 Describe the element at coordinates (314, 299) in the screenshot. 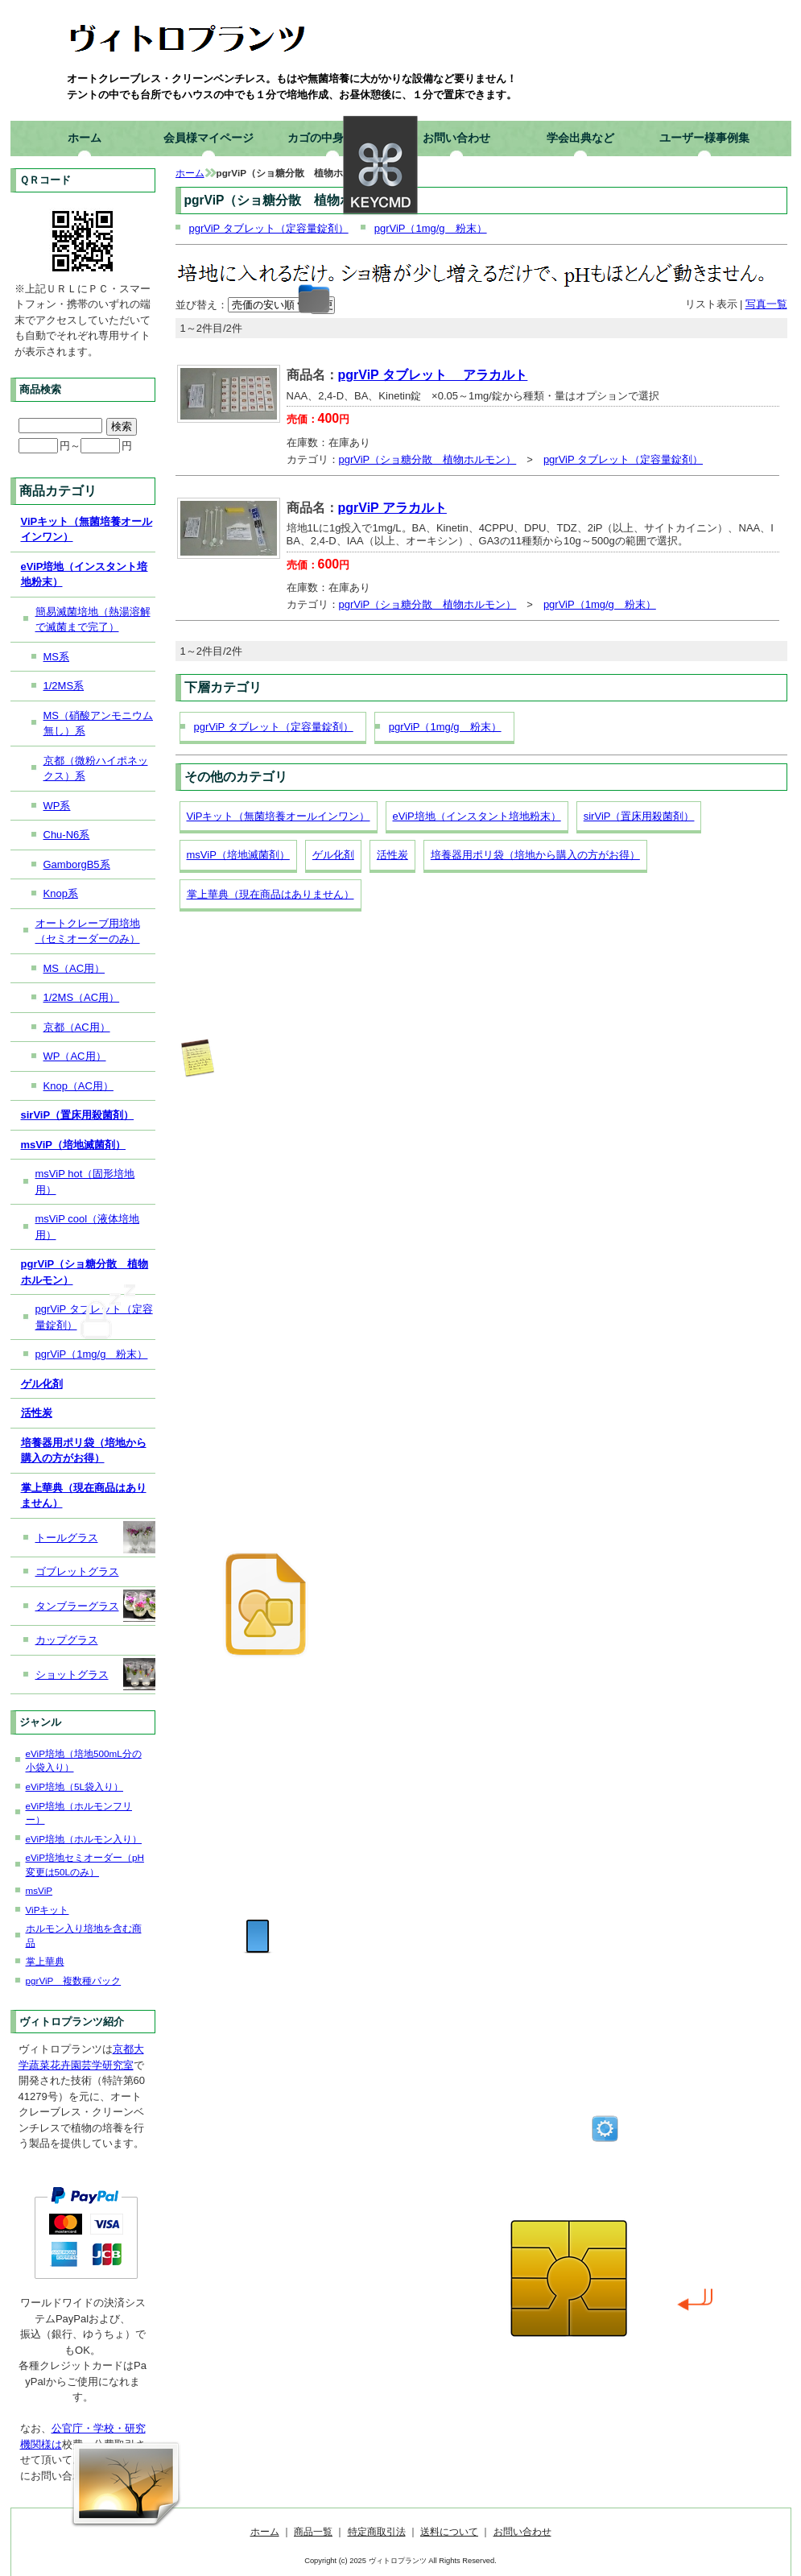

I see `open folder to view contents` at that location.